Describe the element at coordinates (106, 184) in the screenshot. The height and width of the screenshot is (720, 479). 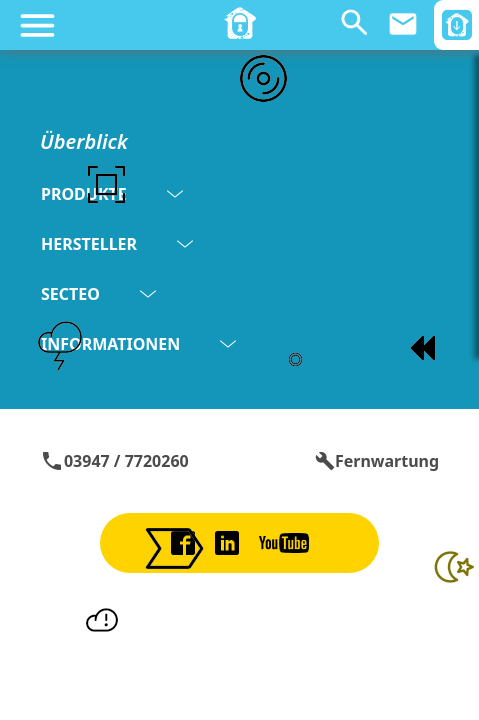
I see `scan a QR code or barcode` at that location.